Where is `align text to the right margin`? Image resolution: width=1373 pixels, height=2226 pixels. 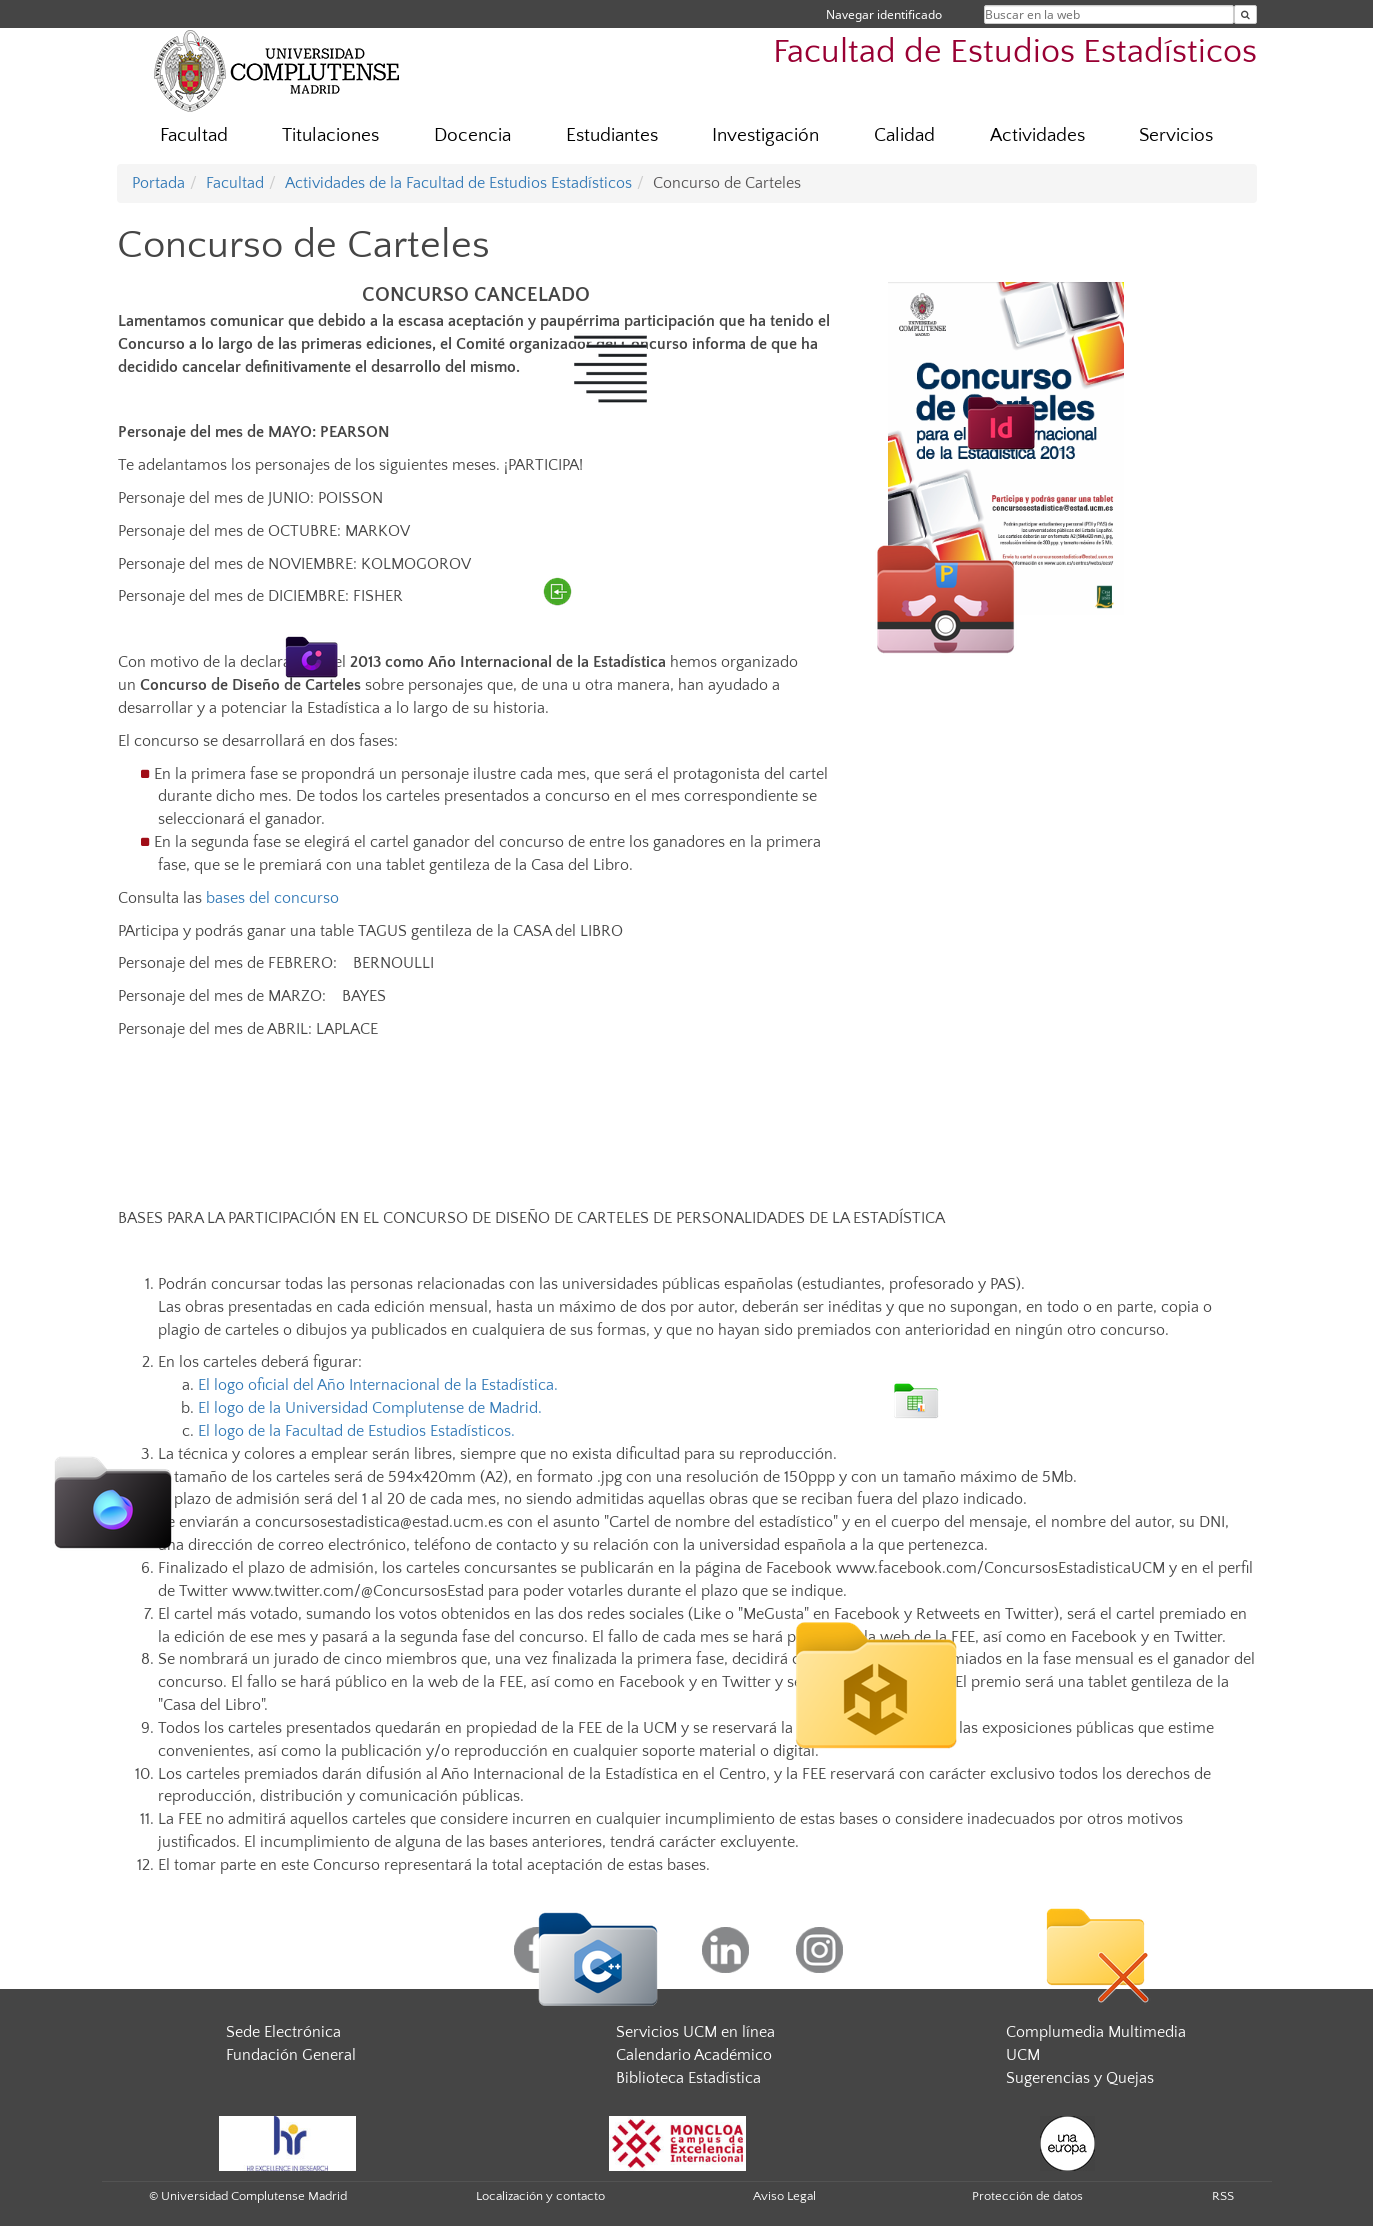 align text to the right margin is located at coordinates (610, 370).